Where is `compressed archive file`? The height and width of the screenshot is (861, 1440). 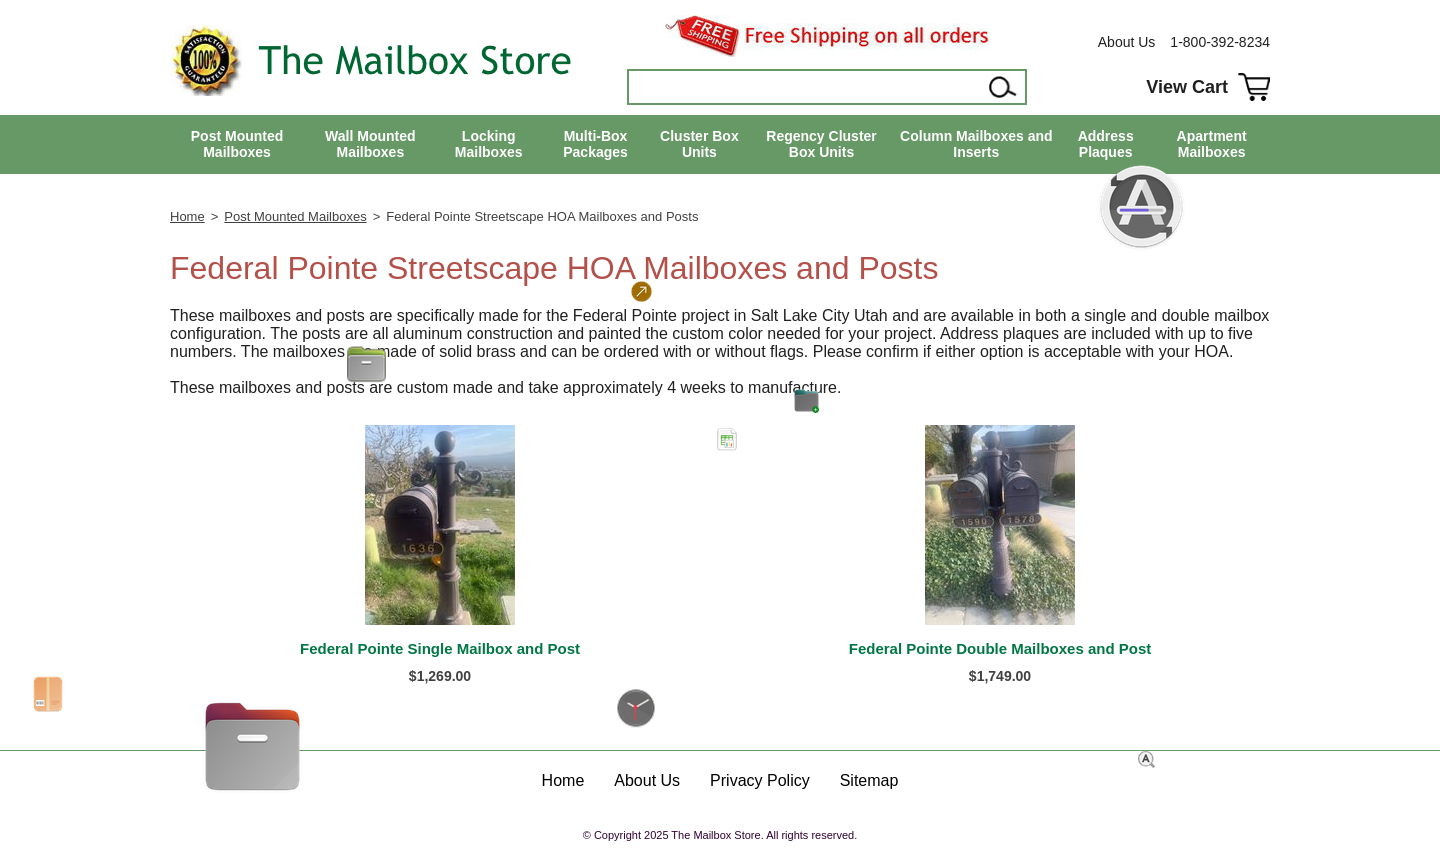
compressed archive file is located at coordinates (48, 694).